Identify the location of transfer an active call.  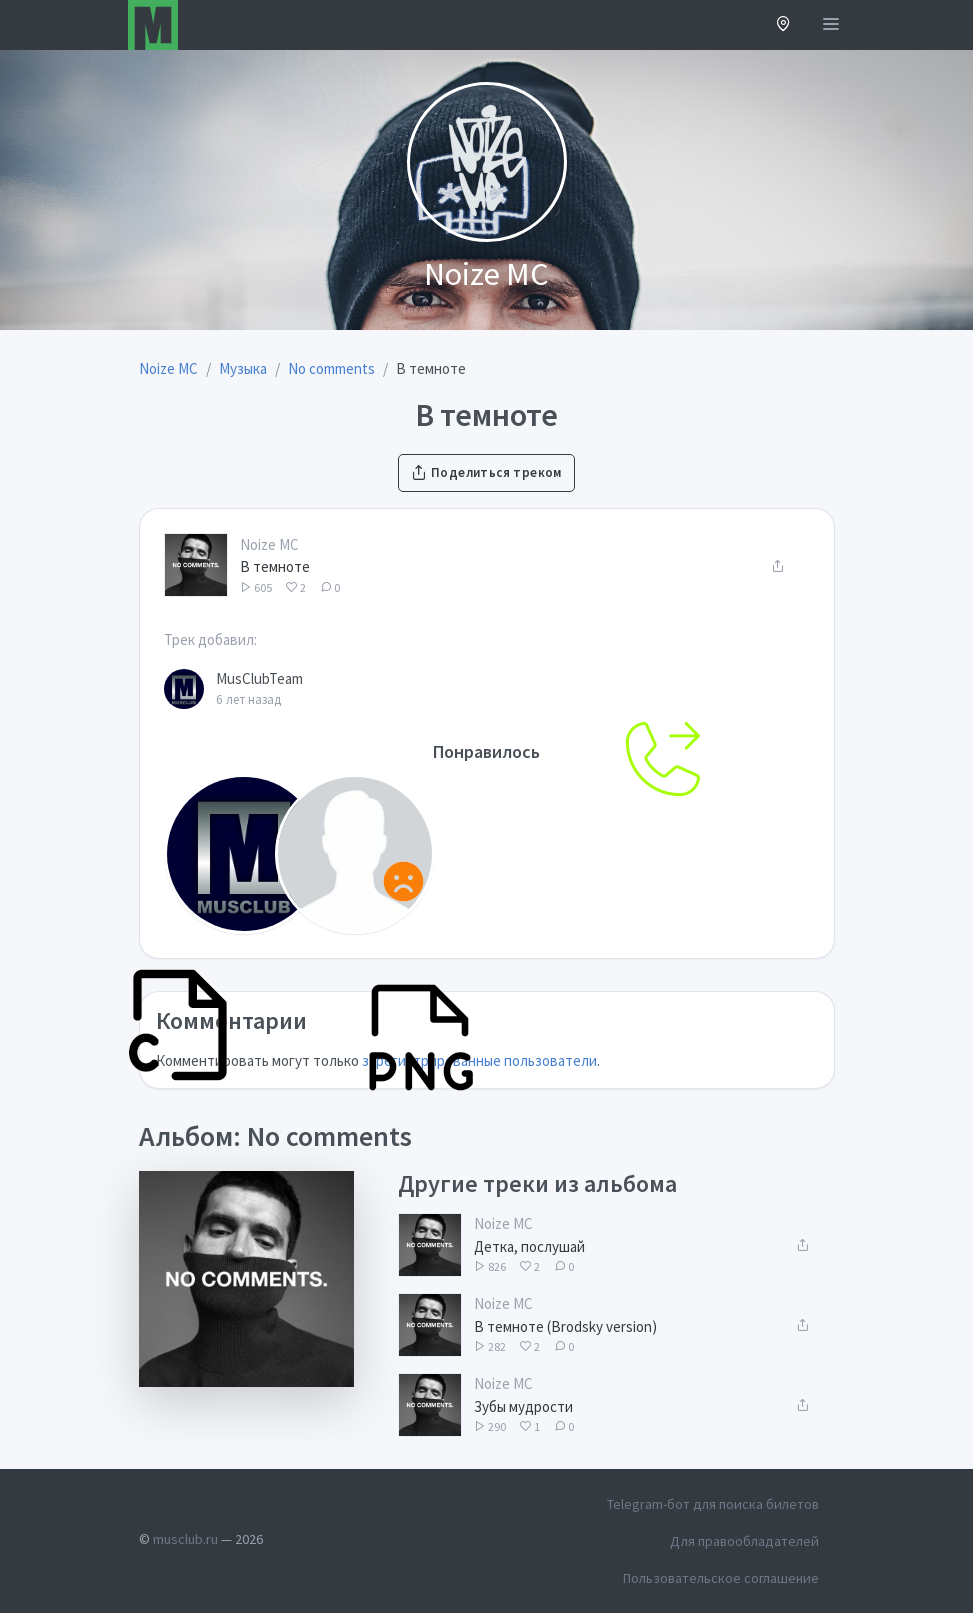
(664, 757).